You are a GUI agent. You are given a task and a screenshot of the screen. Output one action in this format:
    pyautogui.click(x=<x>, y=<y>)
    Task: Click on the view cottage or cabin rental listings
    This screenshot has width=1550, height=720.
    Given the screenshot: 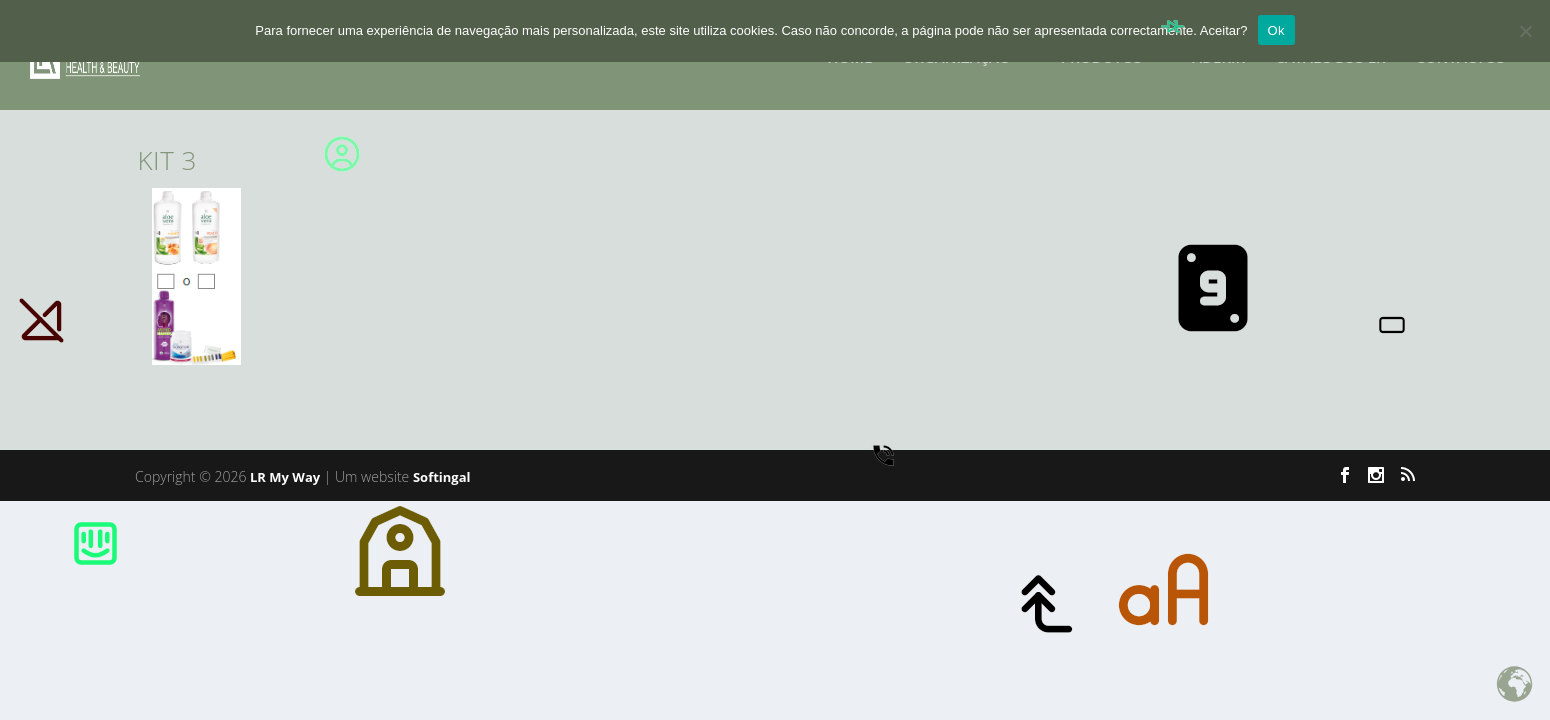 What is the action you would take?
    pyautogui.click(x=400, y=551)
    